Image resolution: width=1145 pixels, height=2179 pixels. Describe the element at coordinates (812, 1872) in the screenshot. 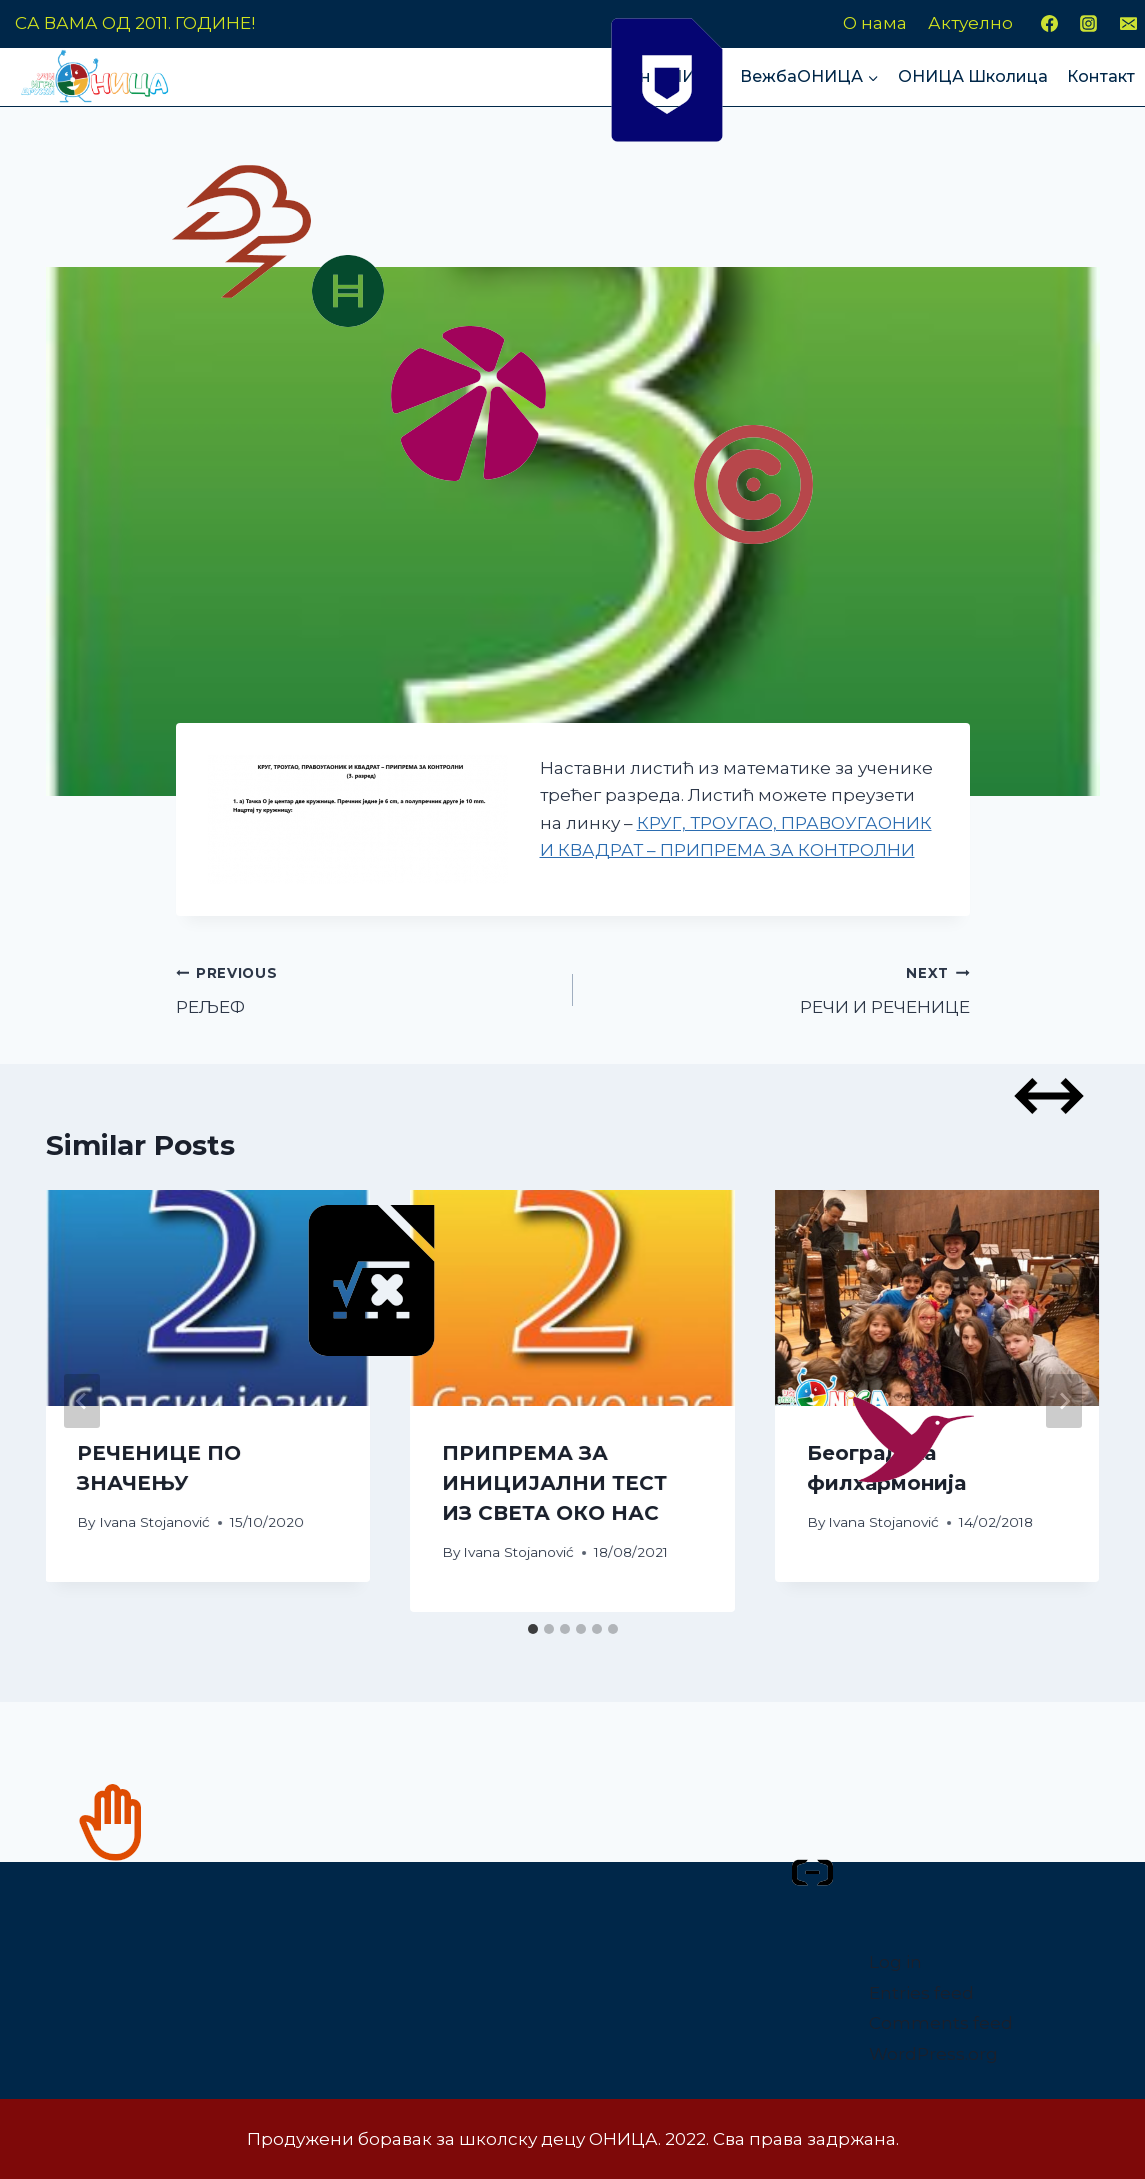

I see `Alibaba Cloud service or product` at that location.